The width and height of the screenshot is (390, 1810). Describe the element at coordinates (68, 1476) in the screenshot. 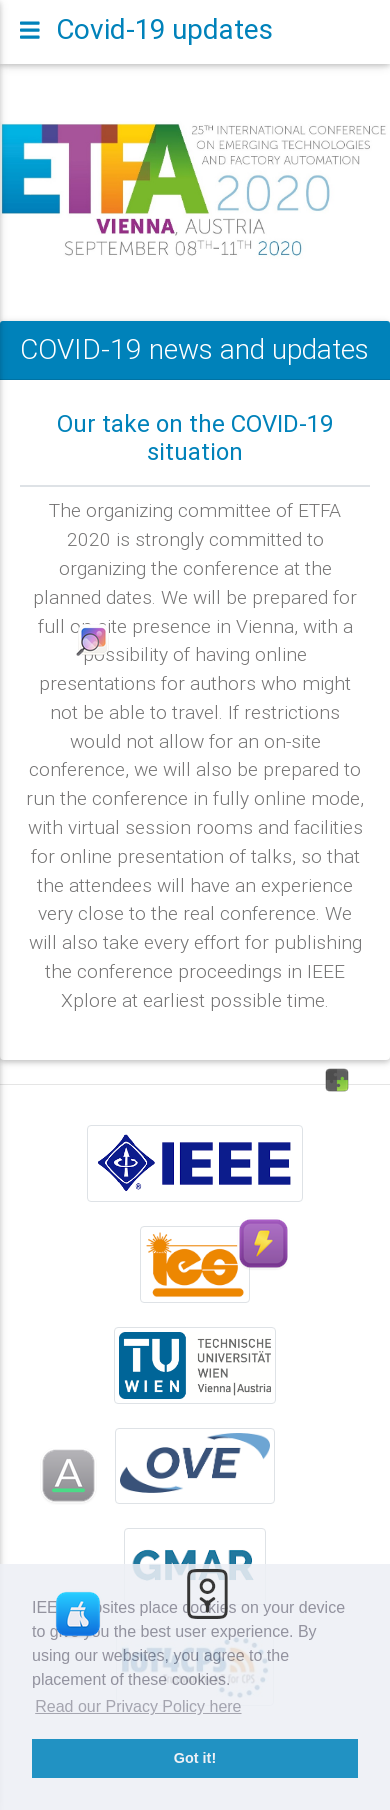

I see `enable spell check in text editing` at that location.